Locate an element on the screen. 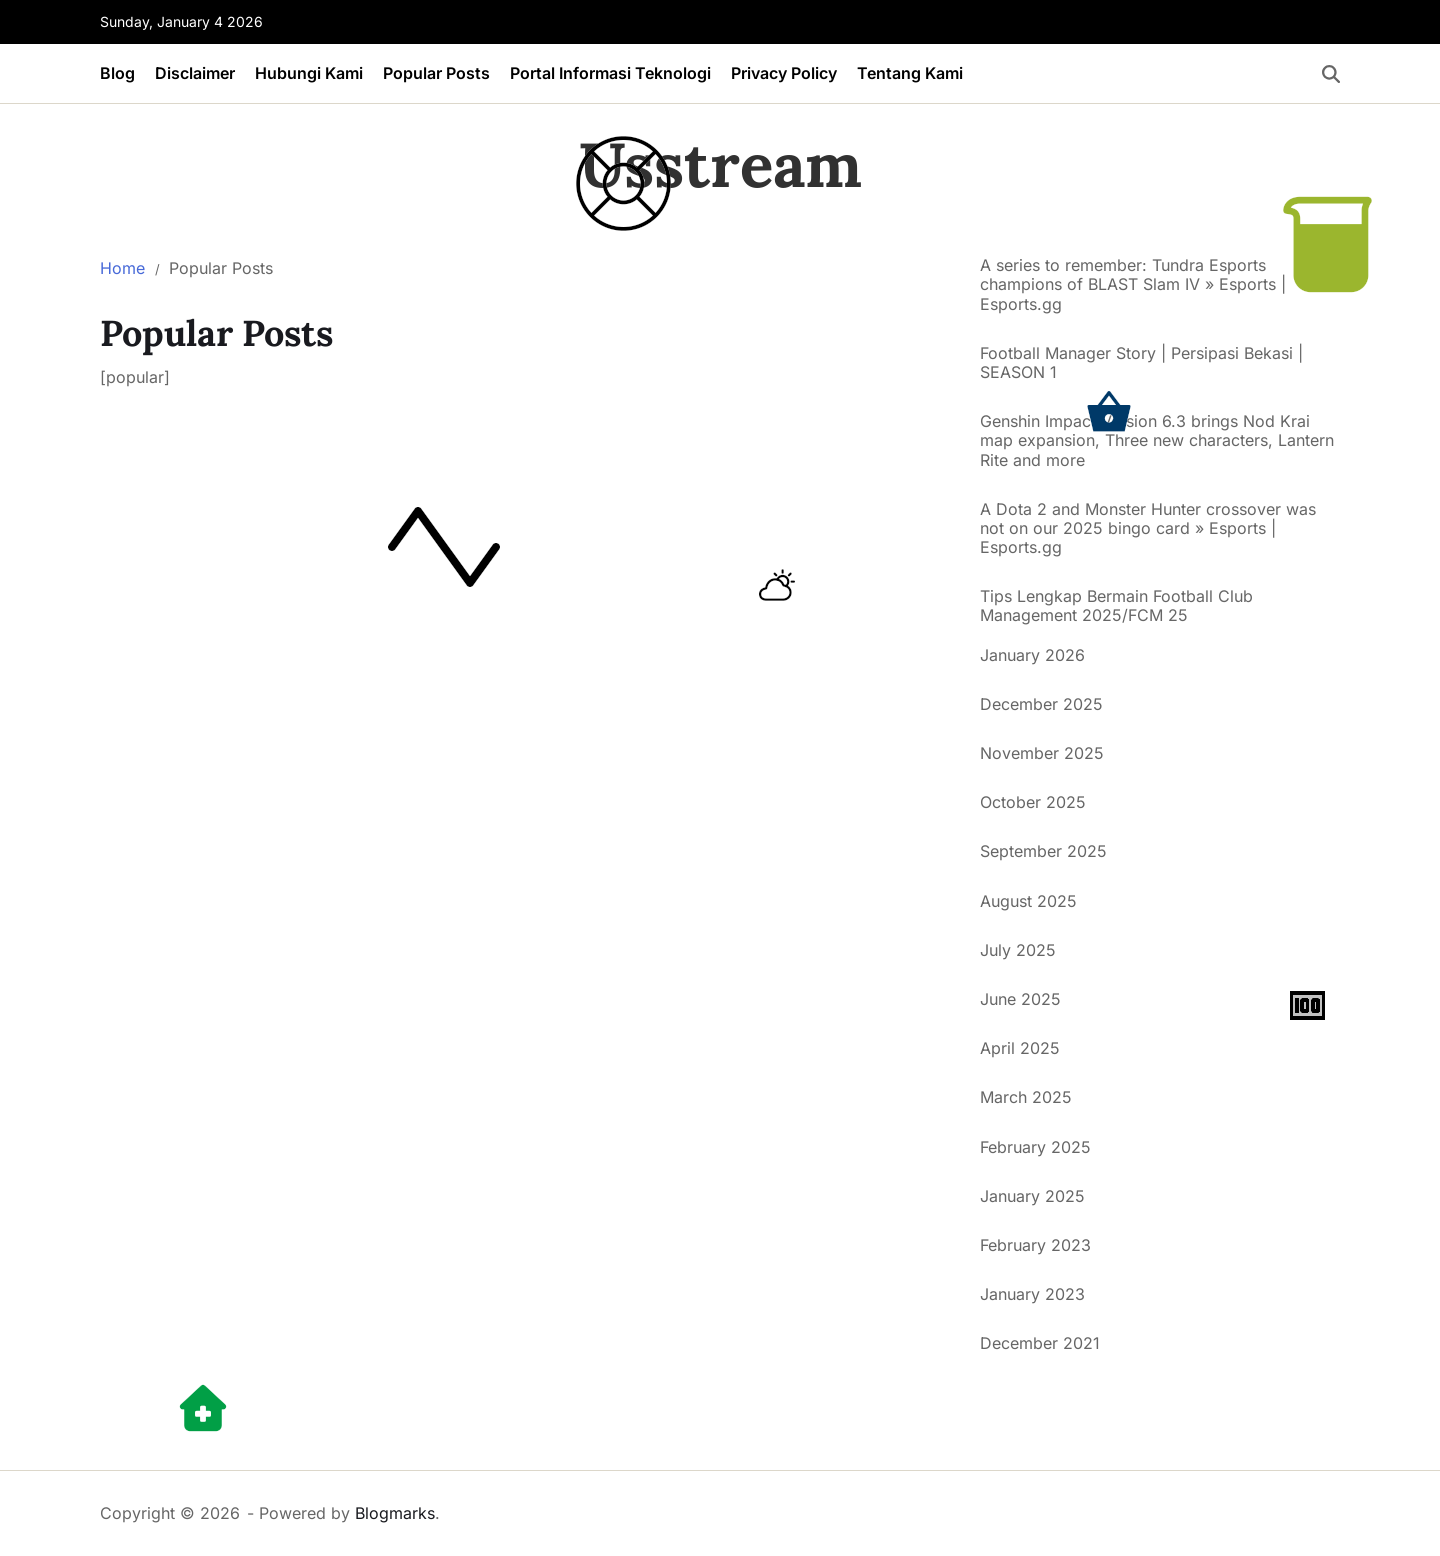 The width and height of the screenshot is (1440, 1556). access experimental or beta features is located at coordinates (1327, 244).